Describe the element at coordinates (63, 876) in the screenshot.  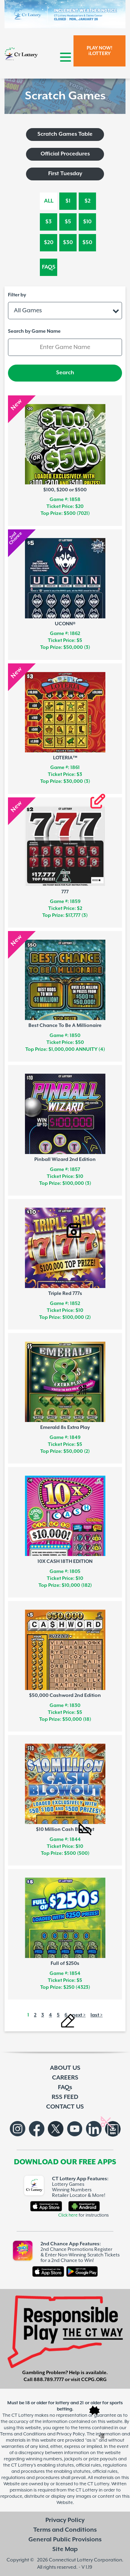
I see `indicates a warning or caution state` at that location.